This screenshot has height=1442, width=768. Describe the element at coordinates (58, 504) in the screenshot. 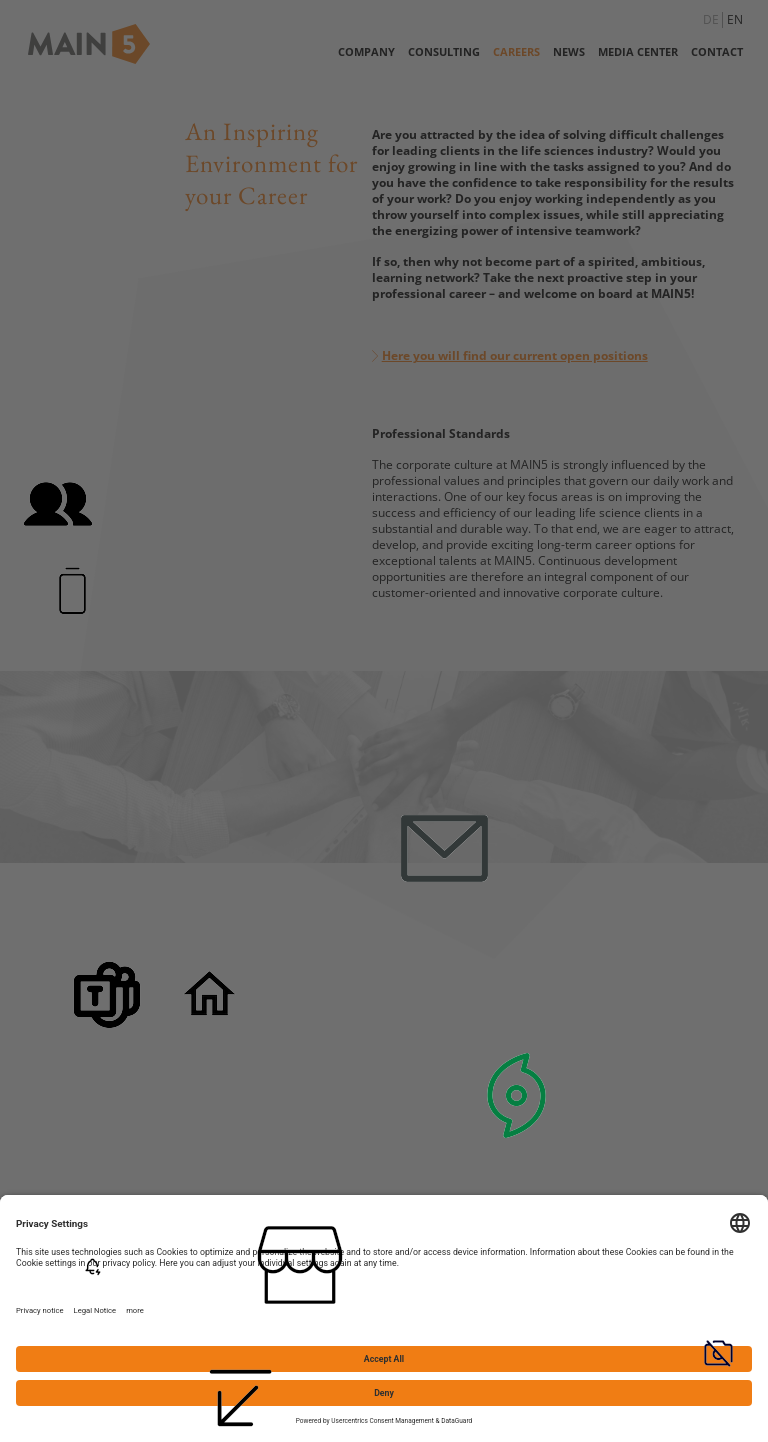

I see `view all users or contacts` at that location.